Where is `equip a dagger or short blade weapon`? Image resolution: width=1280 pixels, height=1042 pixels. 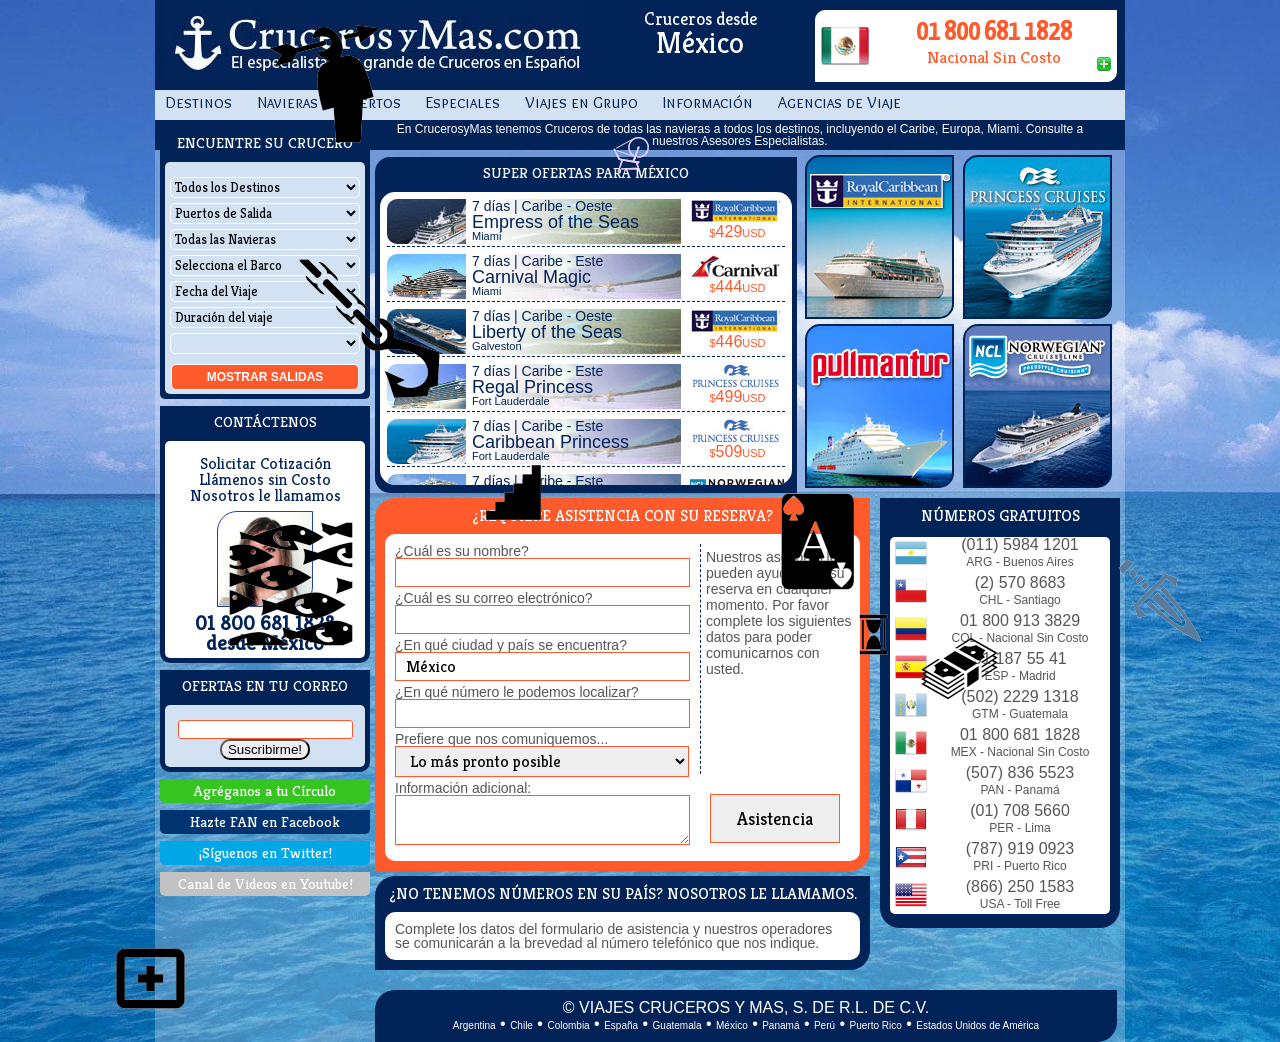
equip a dagger or short blade weapon is located at coordinates (1160, 601).